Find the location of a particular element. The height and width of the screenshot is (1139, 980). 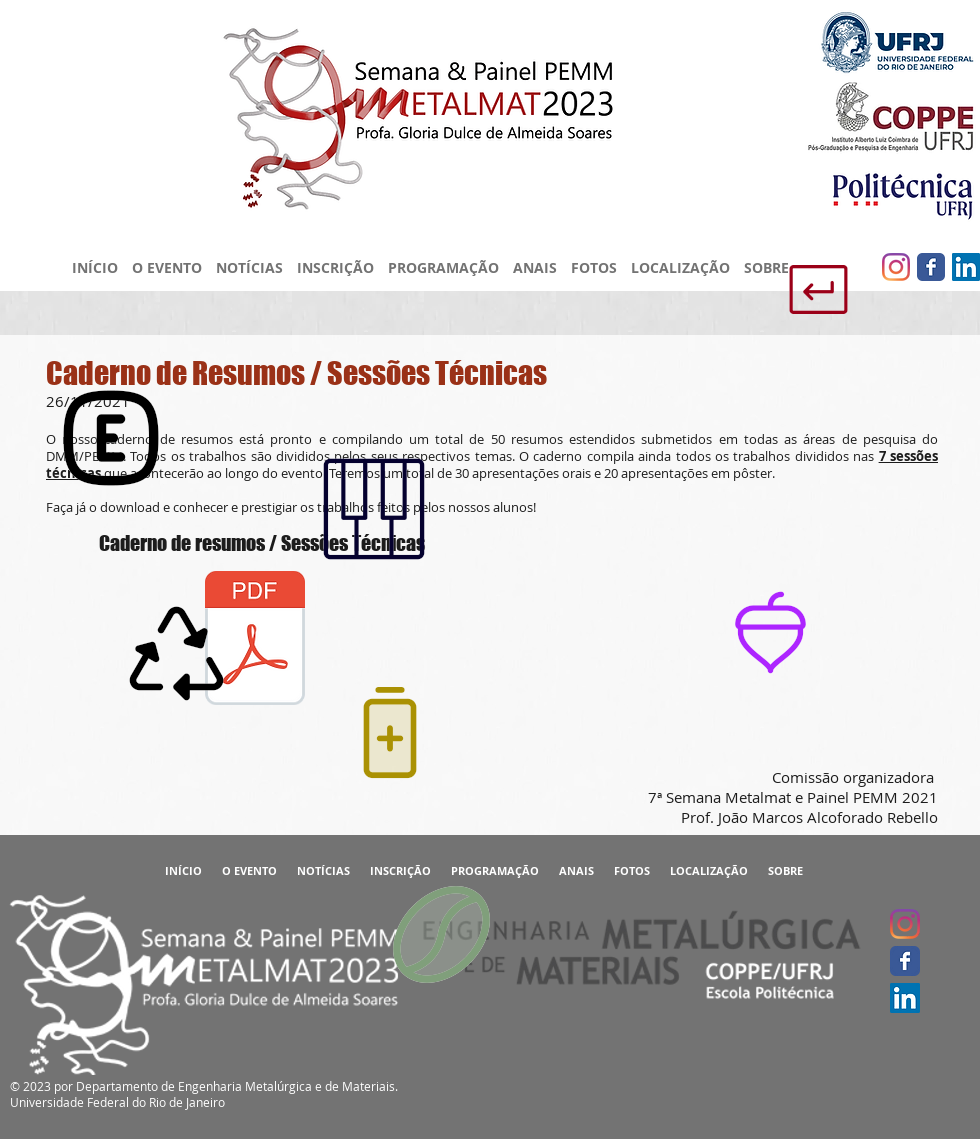

nature or outdoors category icon is located at coordinates (770, 632).